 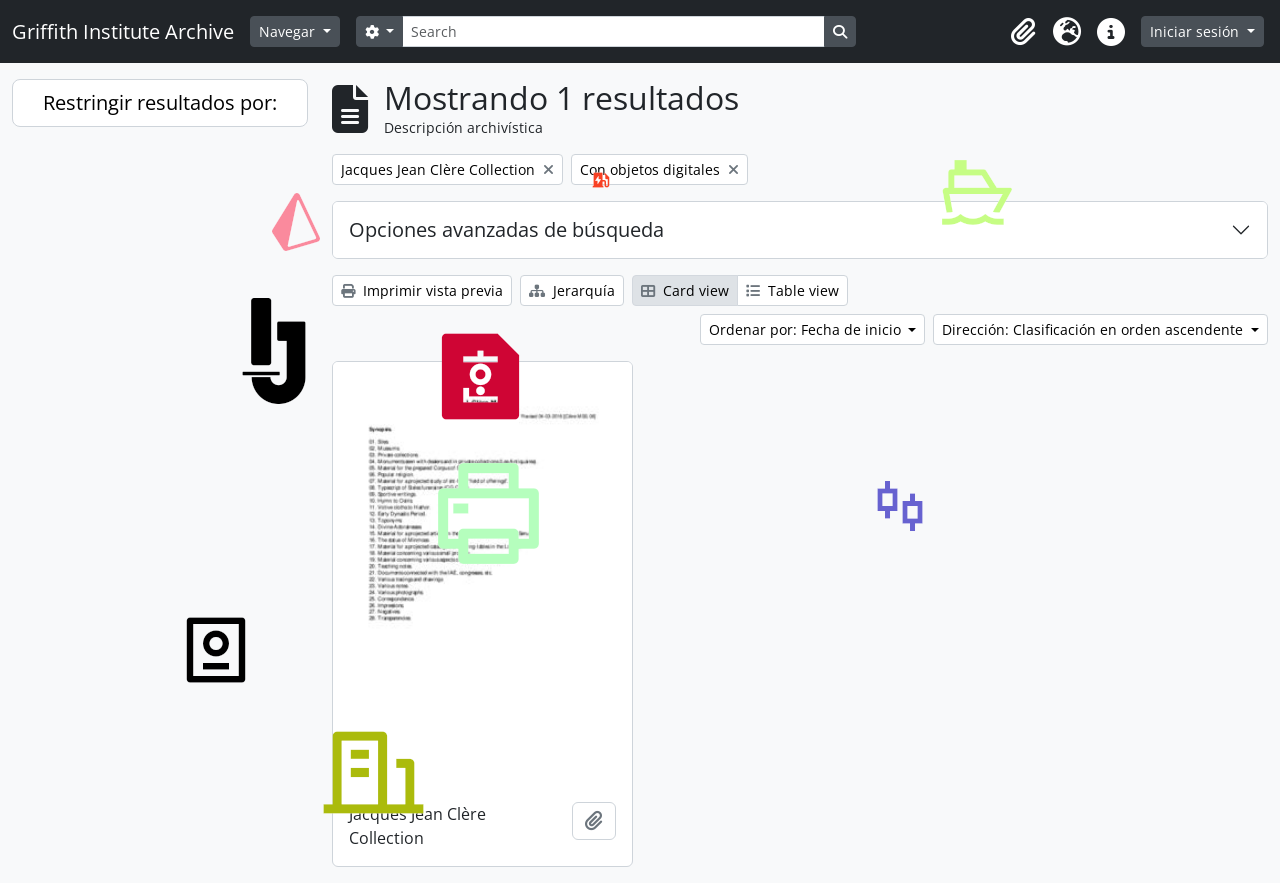 What do you see at coordinates (373, 772) in the screenshot?
I see `view office or business location` at bounding box center [373, 772].